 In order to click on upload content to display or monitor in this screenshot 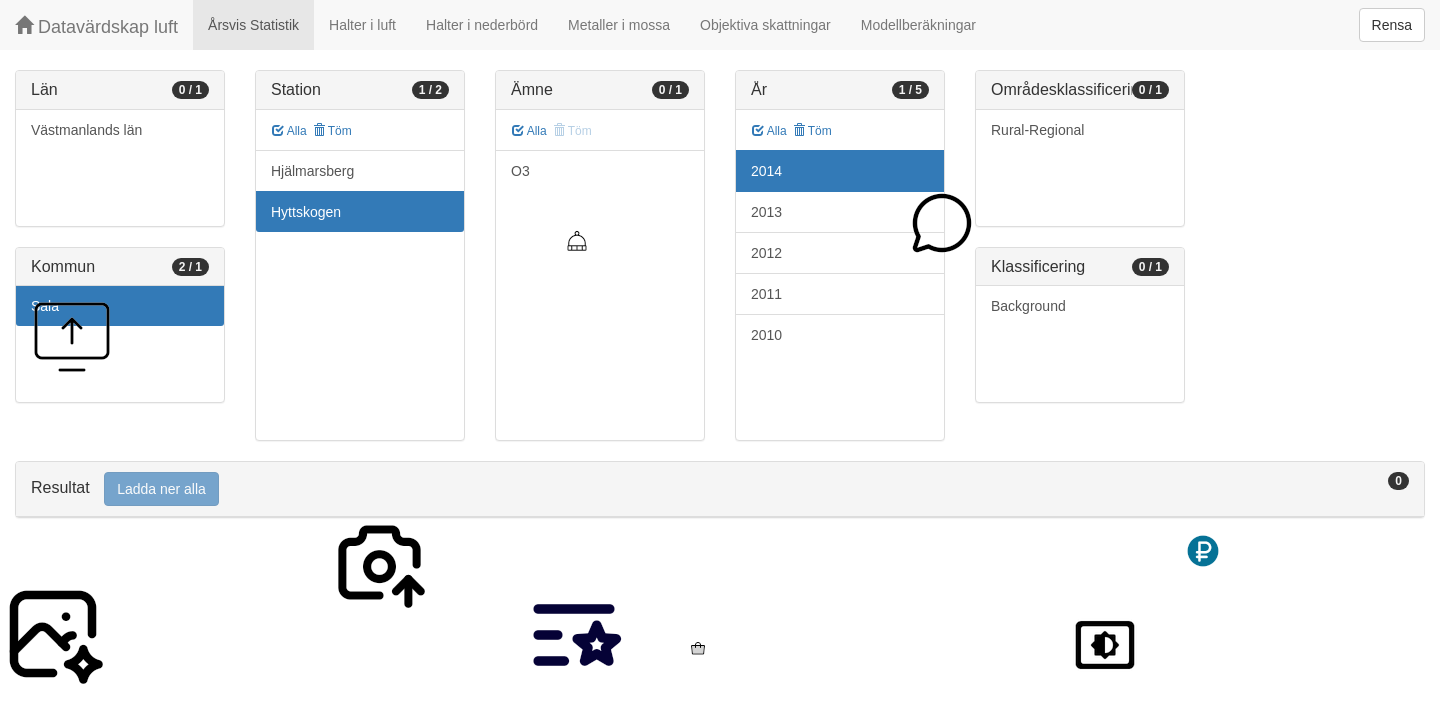, I will do `click(72, 334)`.